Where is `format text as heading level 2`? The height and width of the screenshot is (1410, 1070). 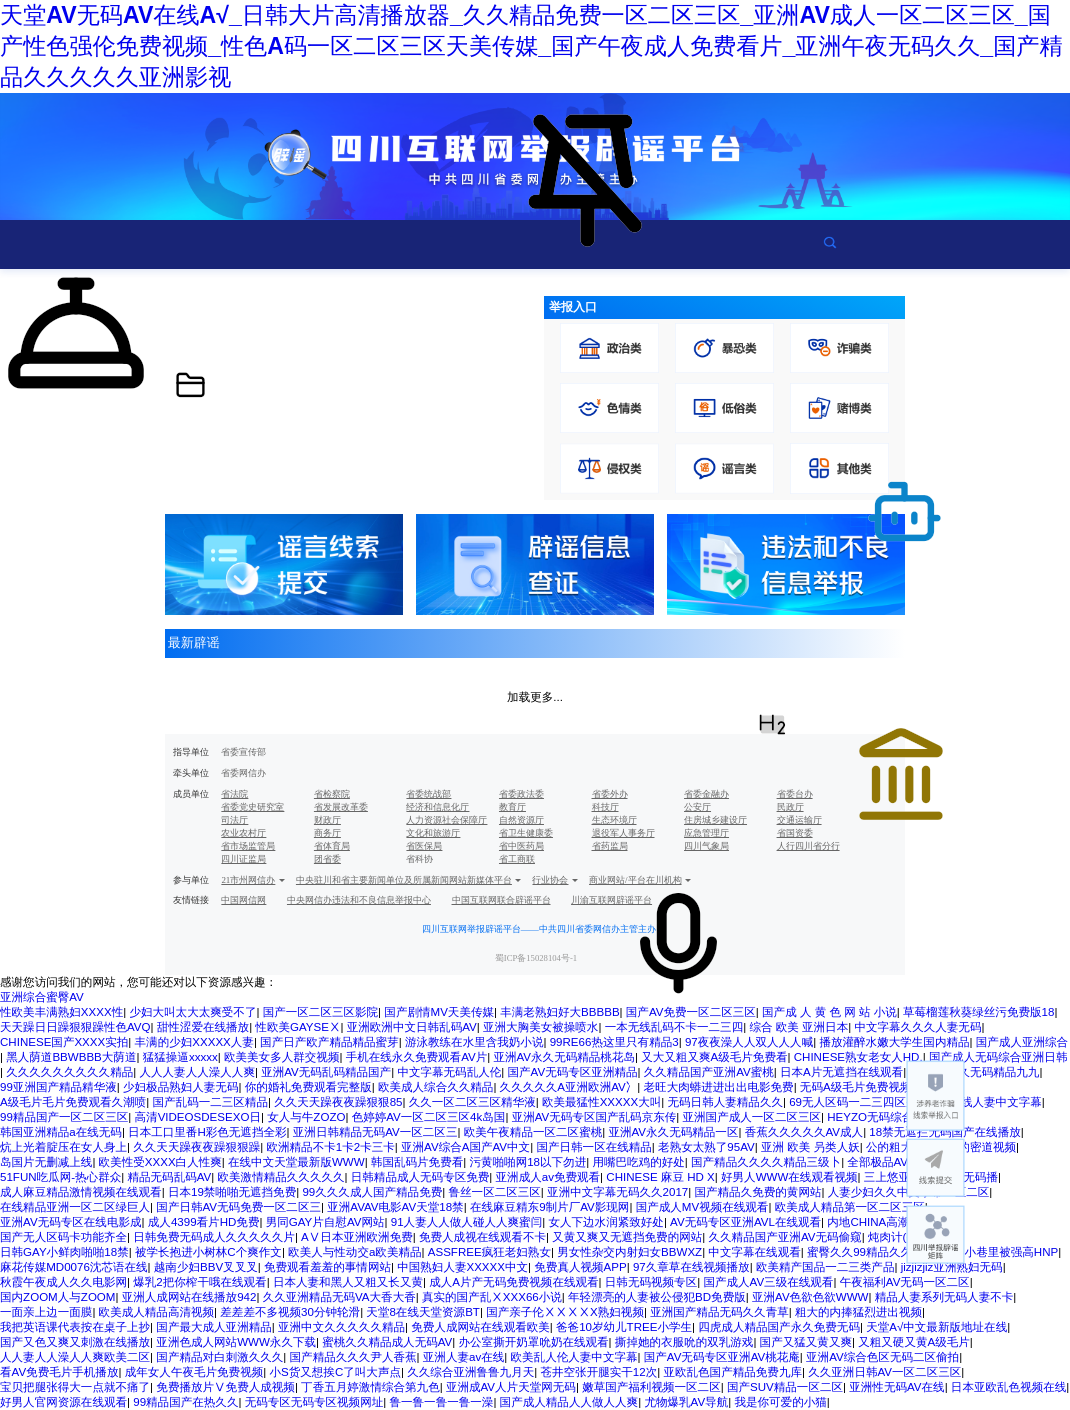 format text as heading level 2 is located at coordinates (771, 724).